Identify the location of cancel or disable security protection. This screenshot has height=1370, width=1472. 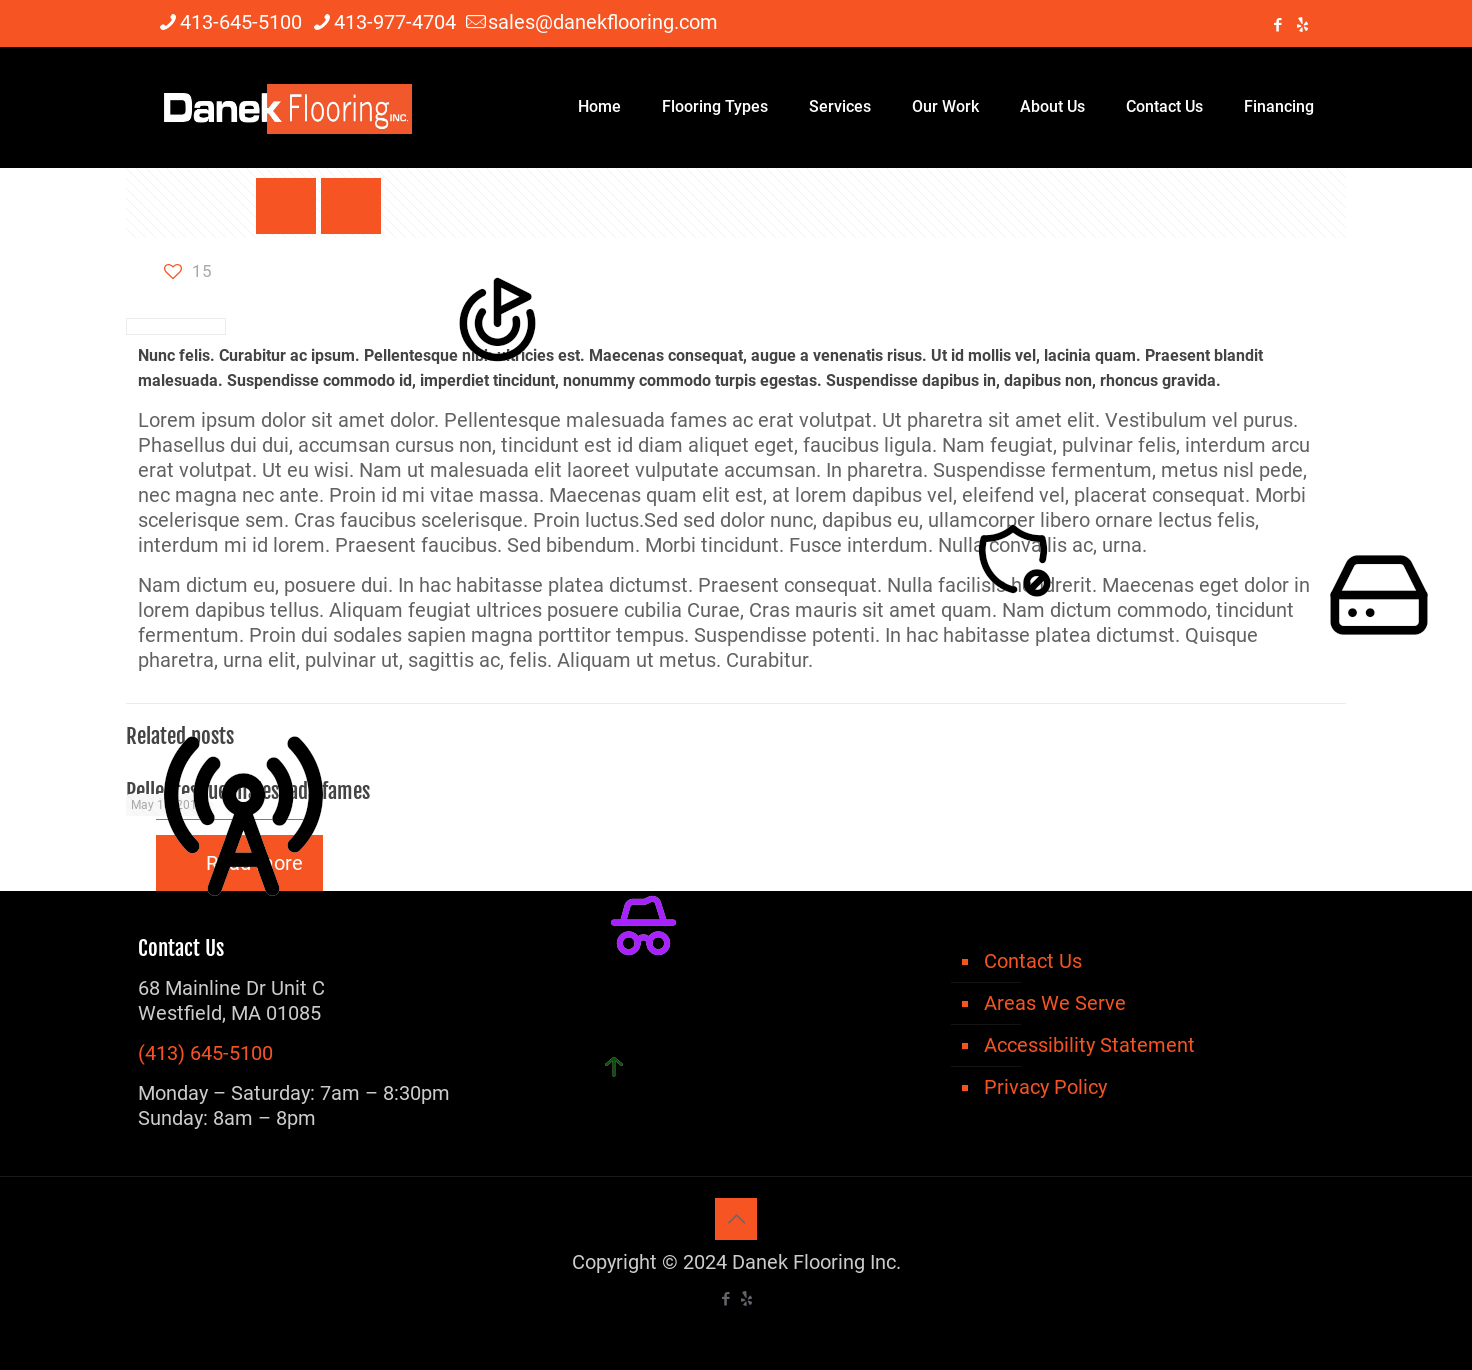
(1013, 559).